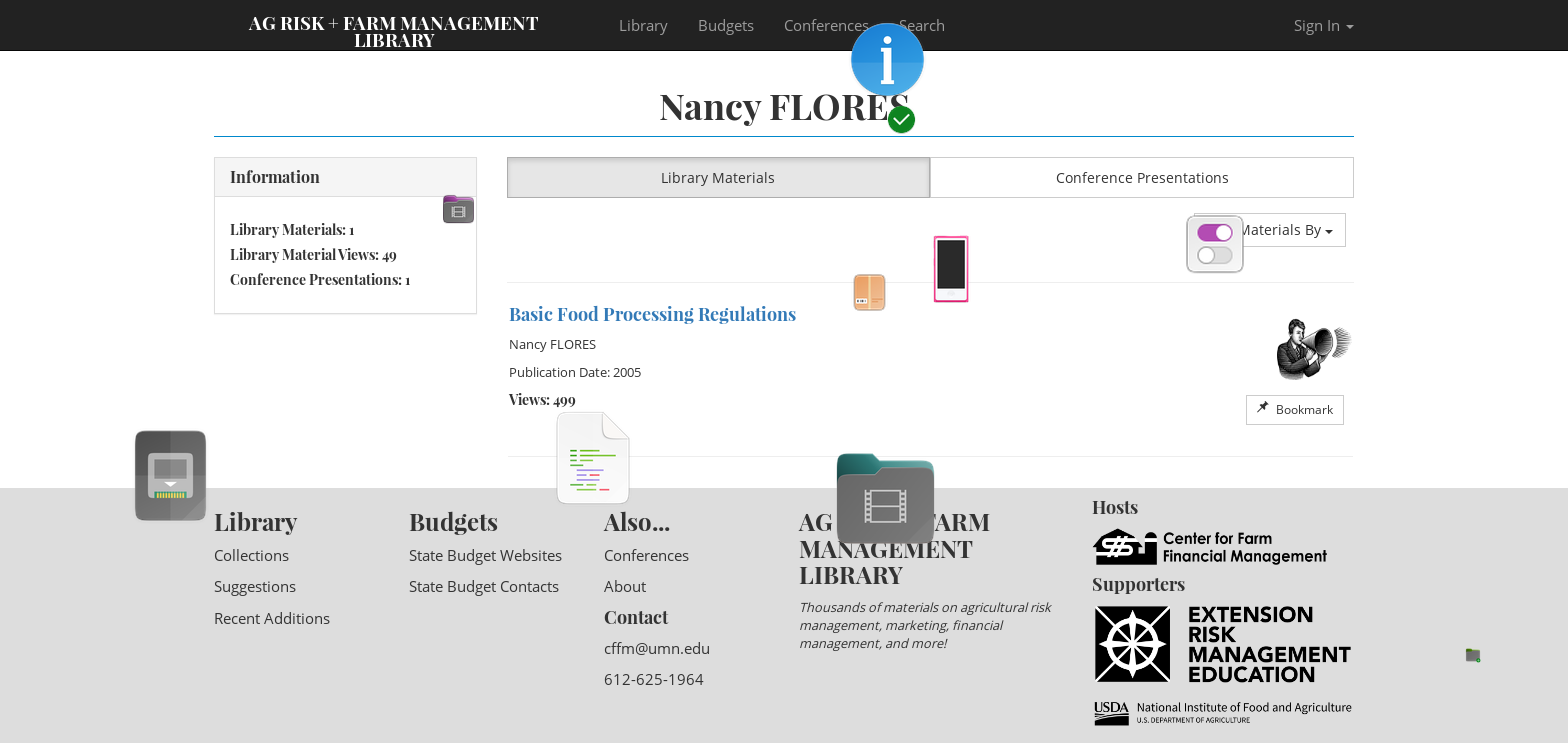 The width and height of the screenshot is (1568, 743). What do you see at coordinates (901, 119) in the screenshot?
I see `indicates file sync completed successfully` at bounding box center [901, 119].